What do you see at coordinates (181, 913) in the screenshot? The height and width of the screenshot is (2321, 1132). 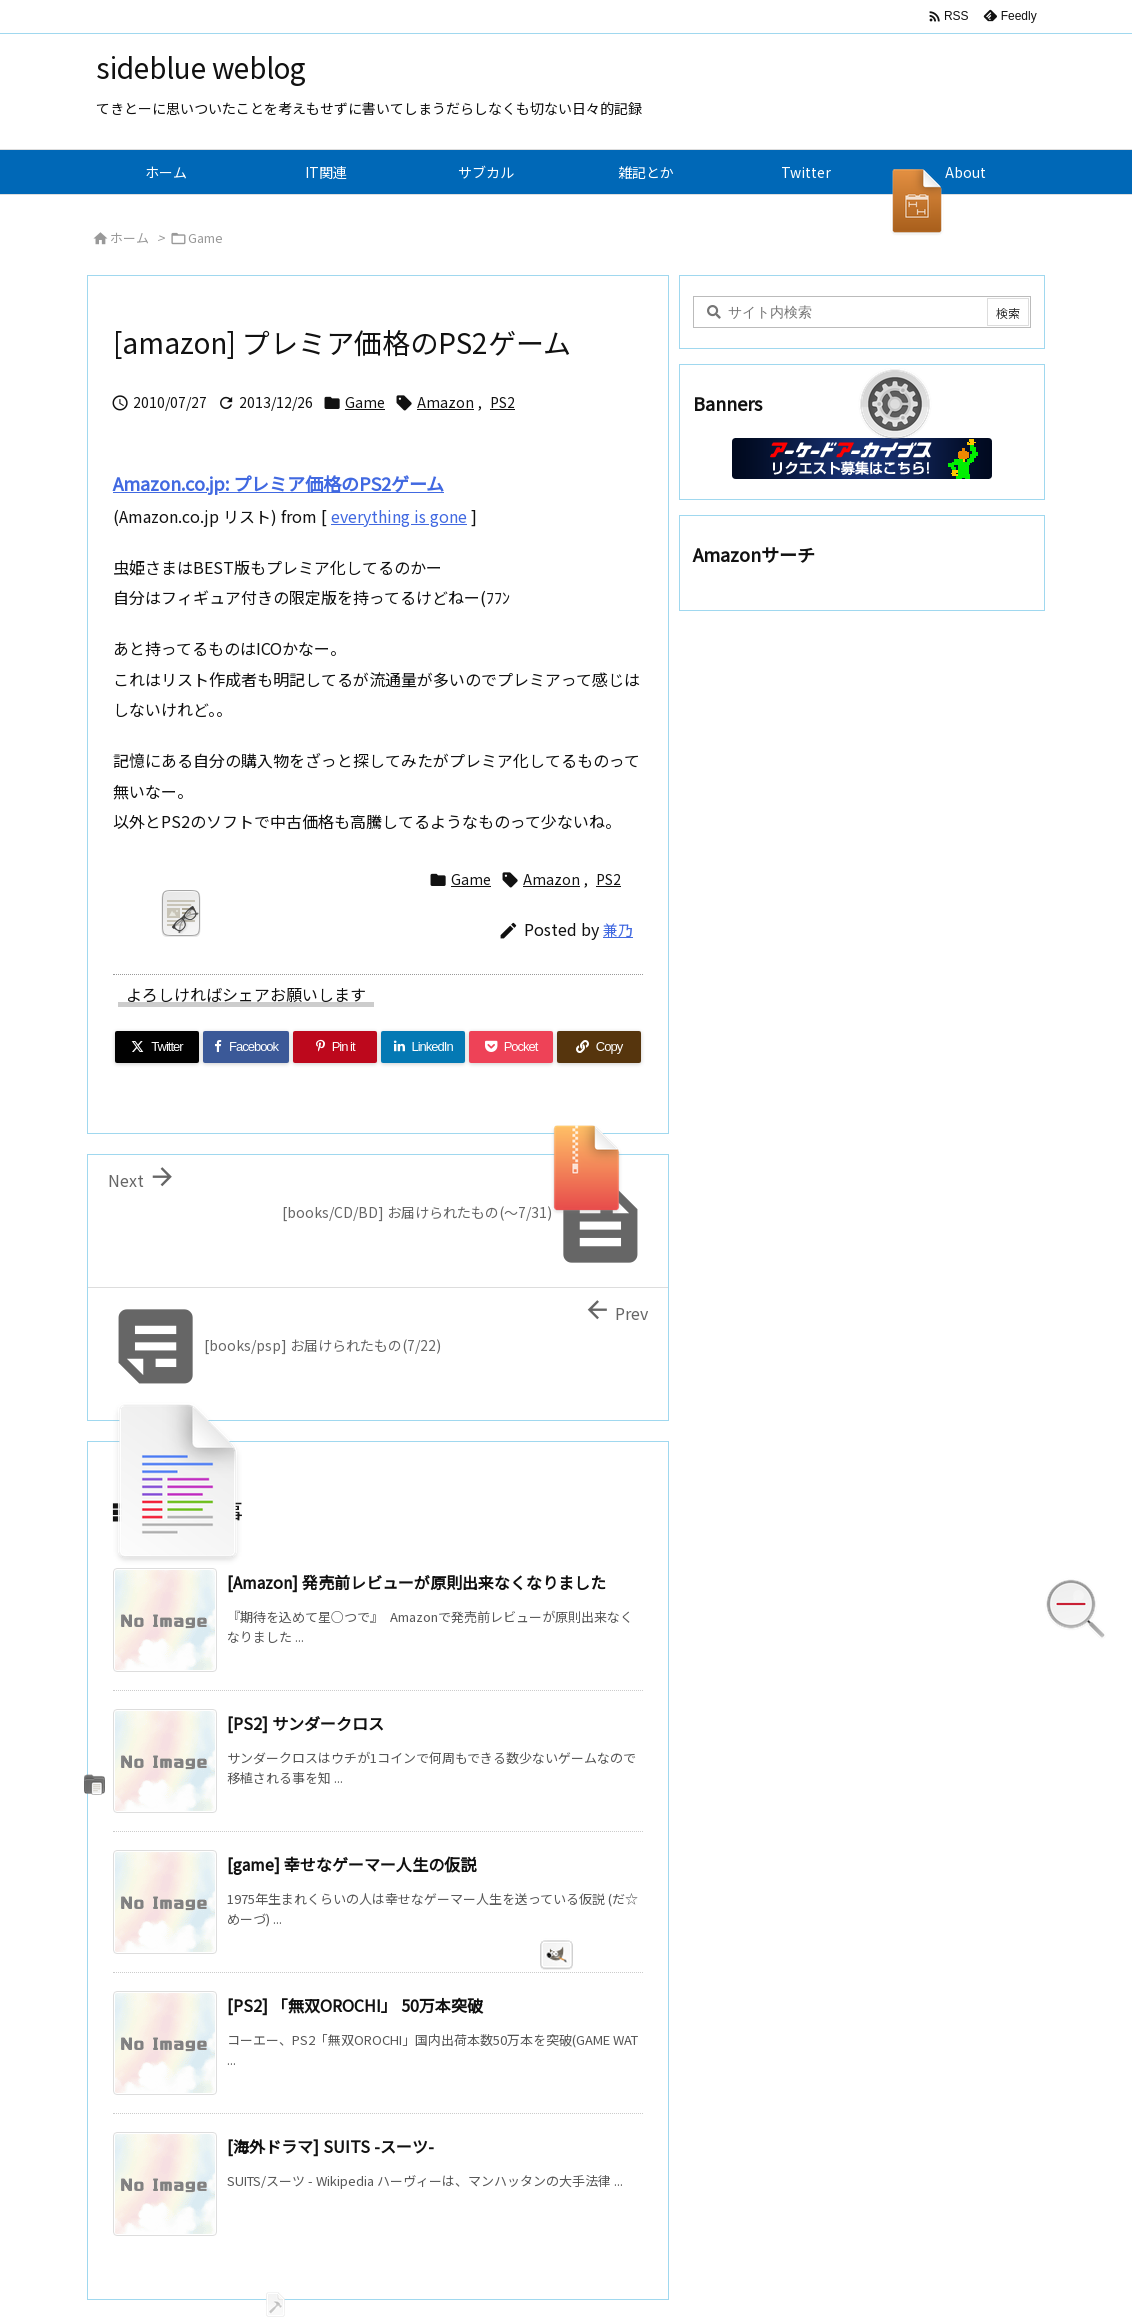 I see `open office productivity applications` at bounding box center [181, 913].